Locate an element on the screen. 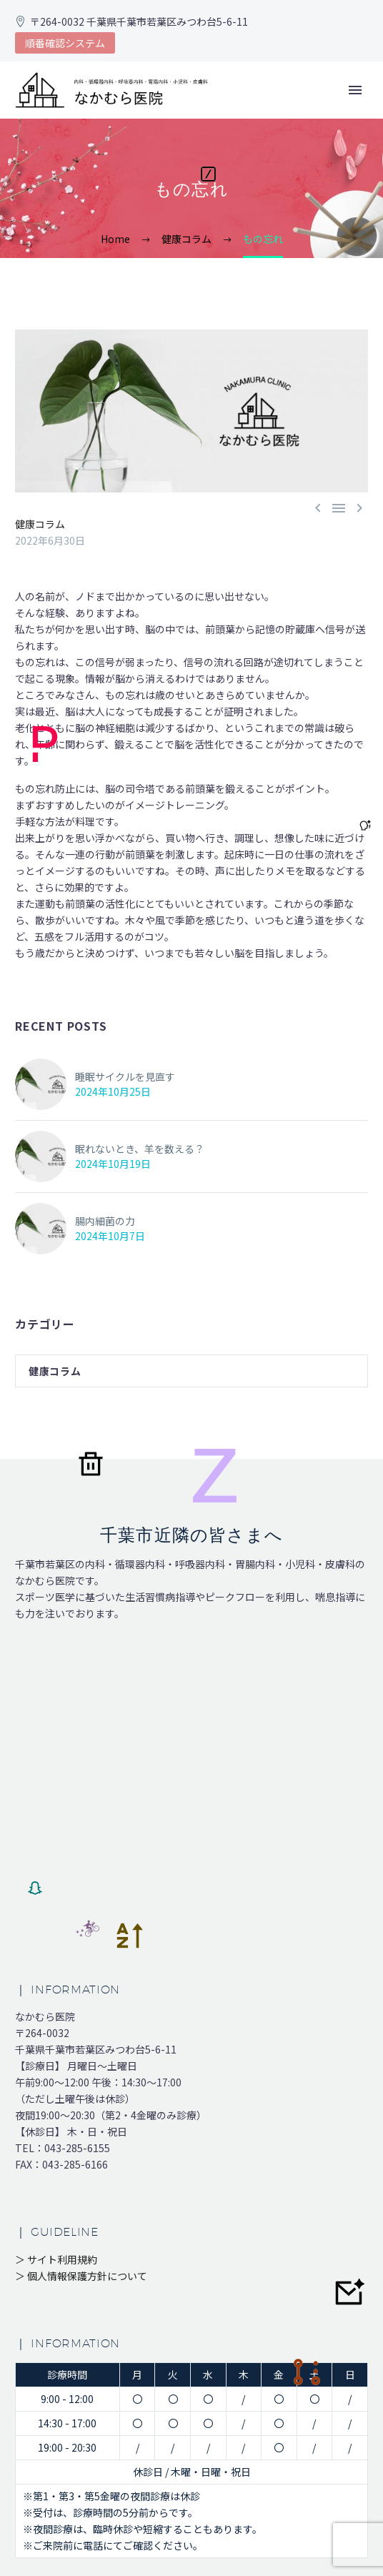 The height and width of the screenshot is (2576, 383). open the Postmates delivery app is located at coordinates (87, 1928).